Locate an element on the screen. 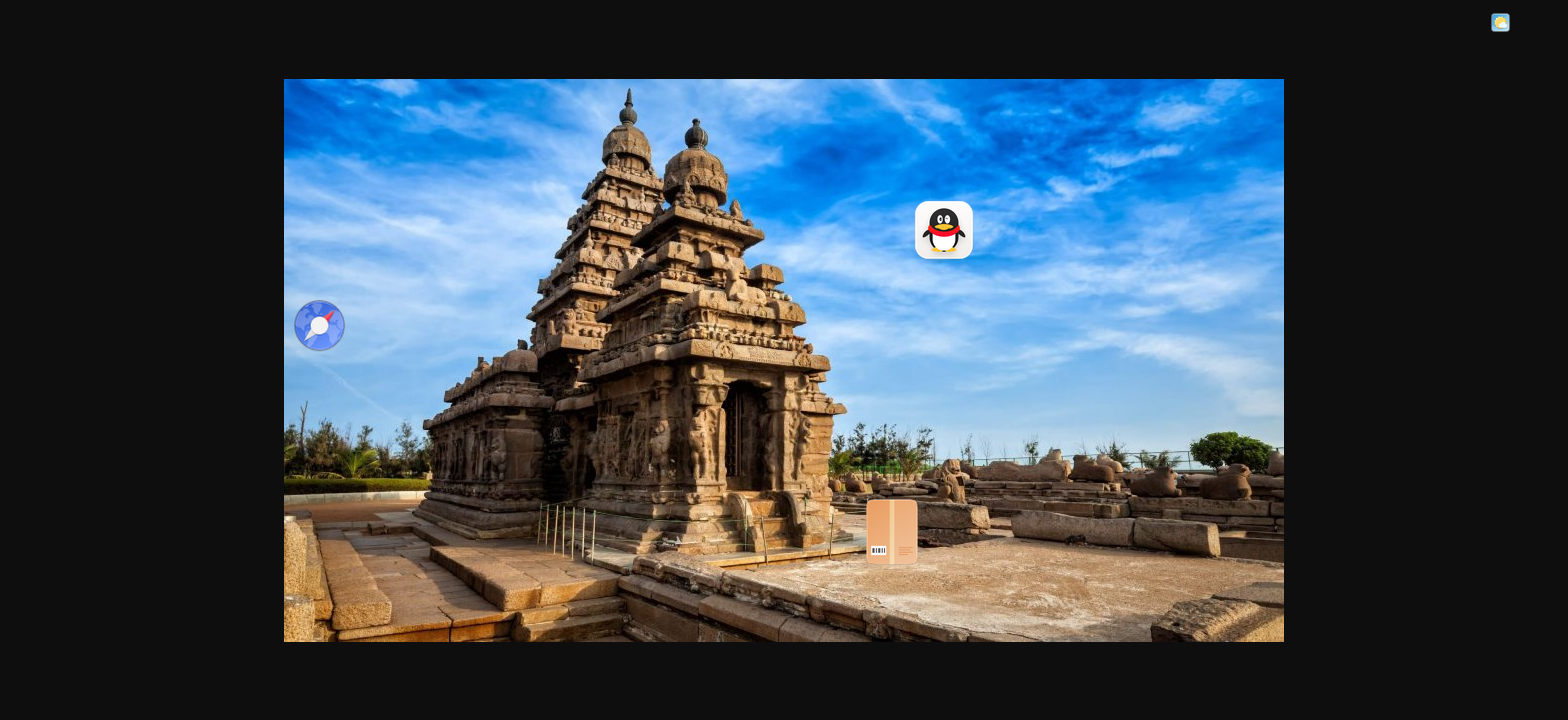 The height and width of the screenshot is (720, 1568). open the weather app is located at coordinates (1500, 22).